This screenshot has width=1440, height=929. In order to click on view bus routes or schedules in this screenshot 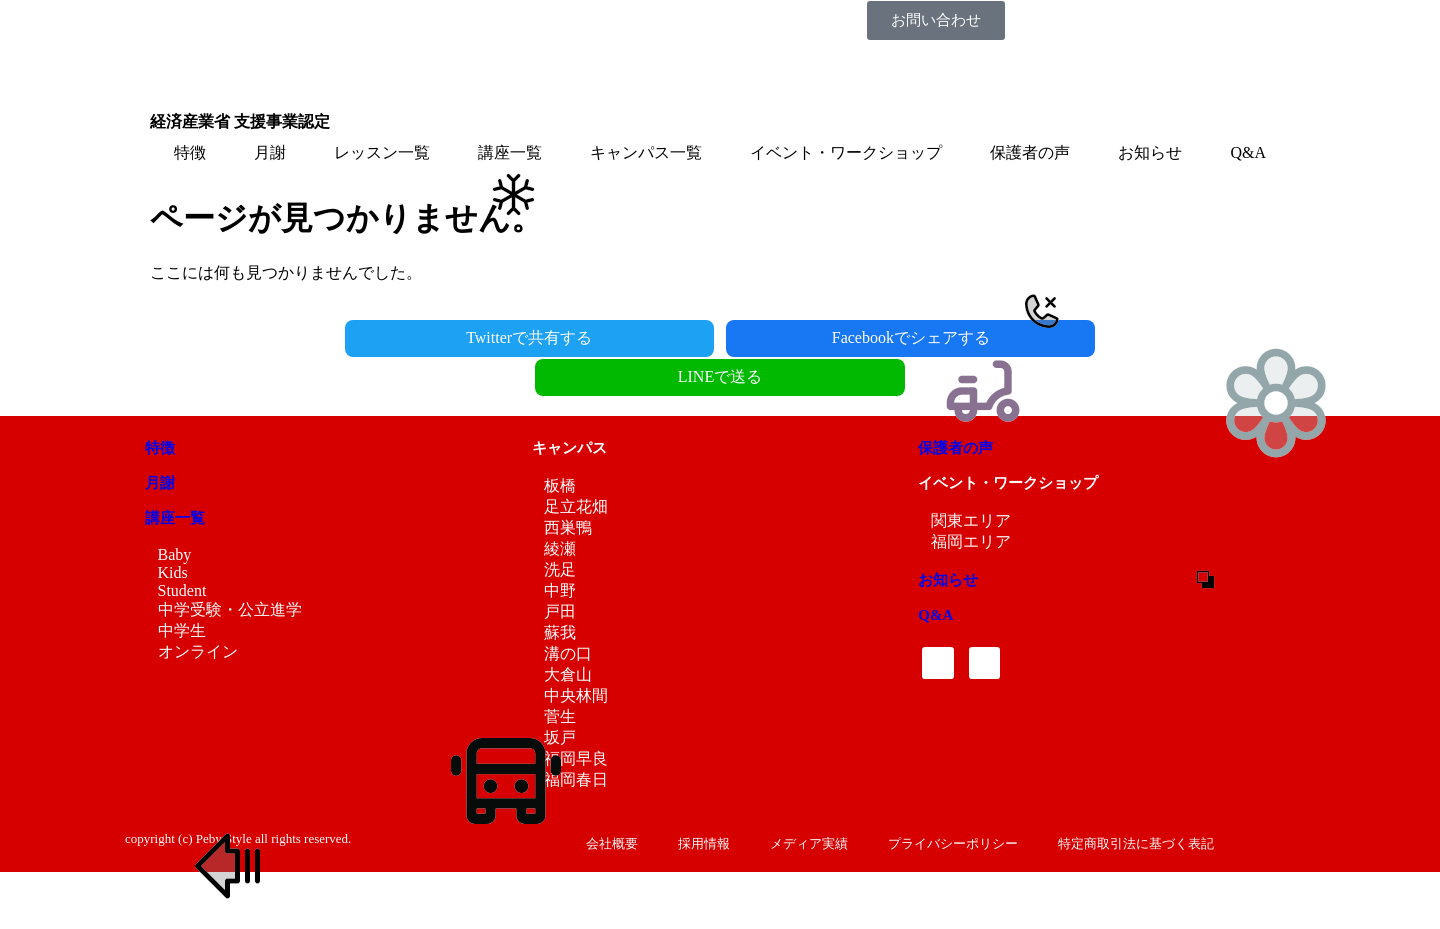, I will do `click(506, 781)`.